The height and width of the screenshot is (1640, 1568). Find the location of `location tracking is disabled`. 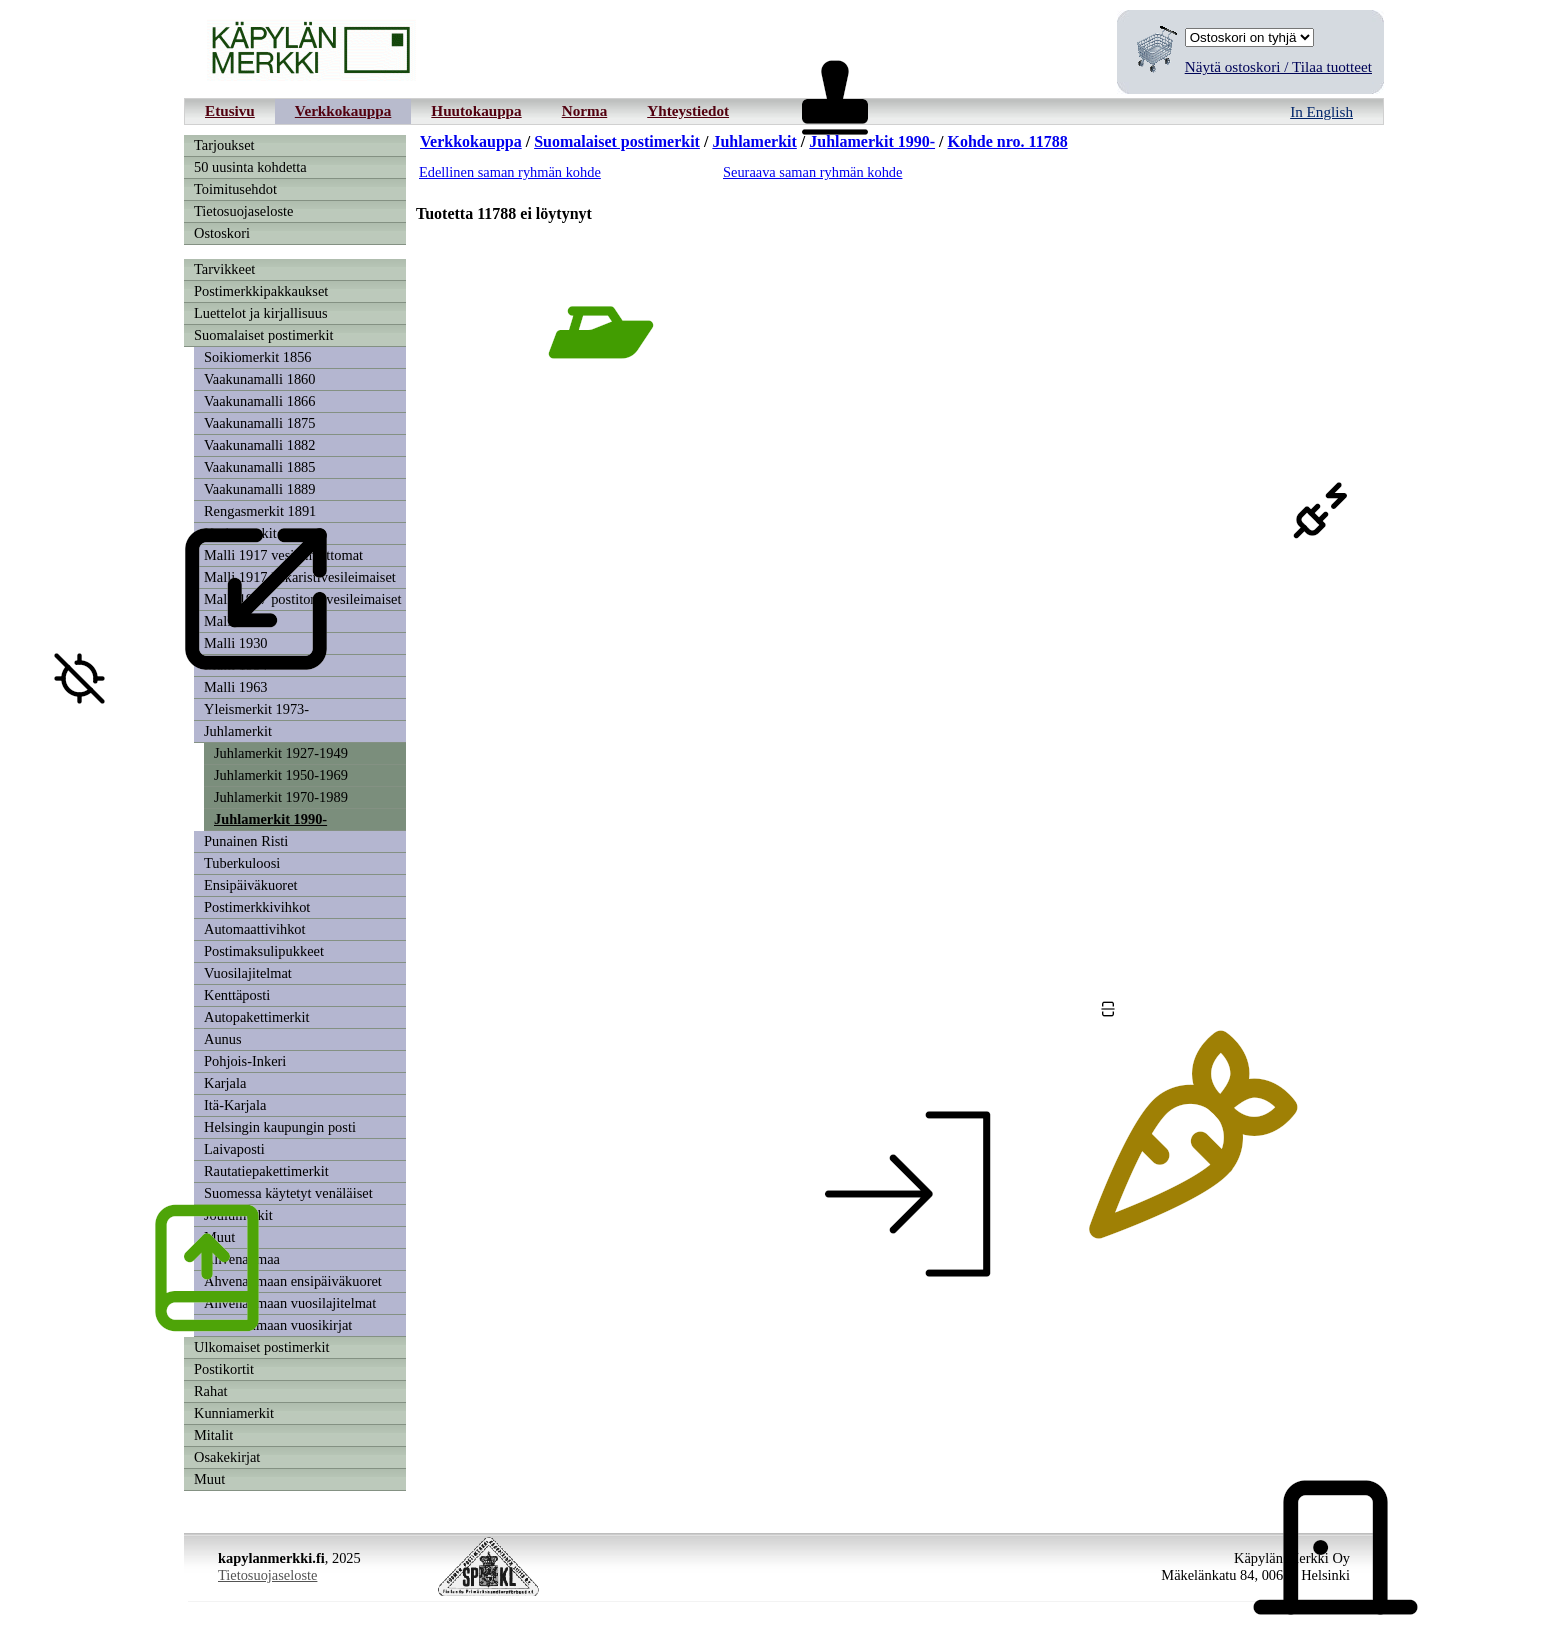

location tracking is disabled is located at coordinates (79, 678).